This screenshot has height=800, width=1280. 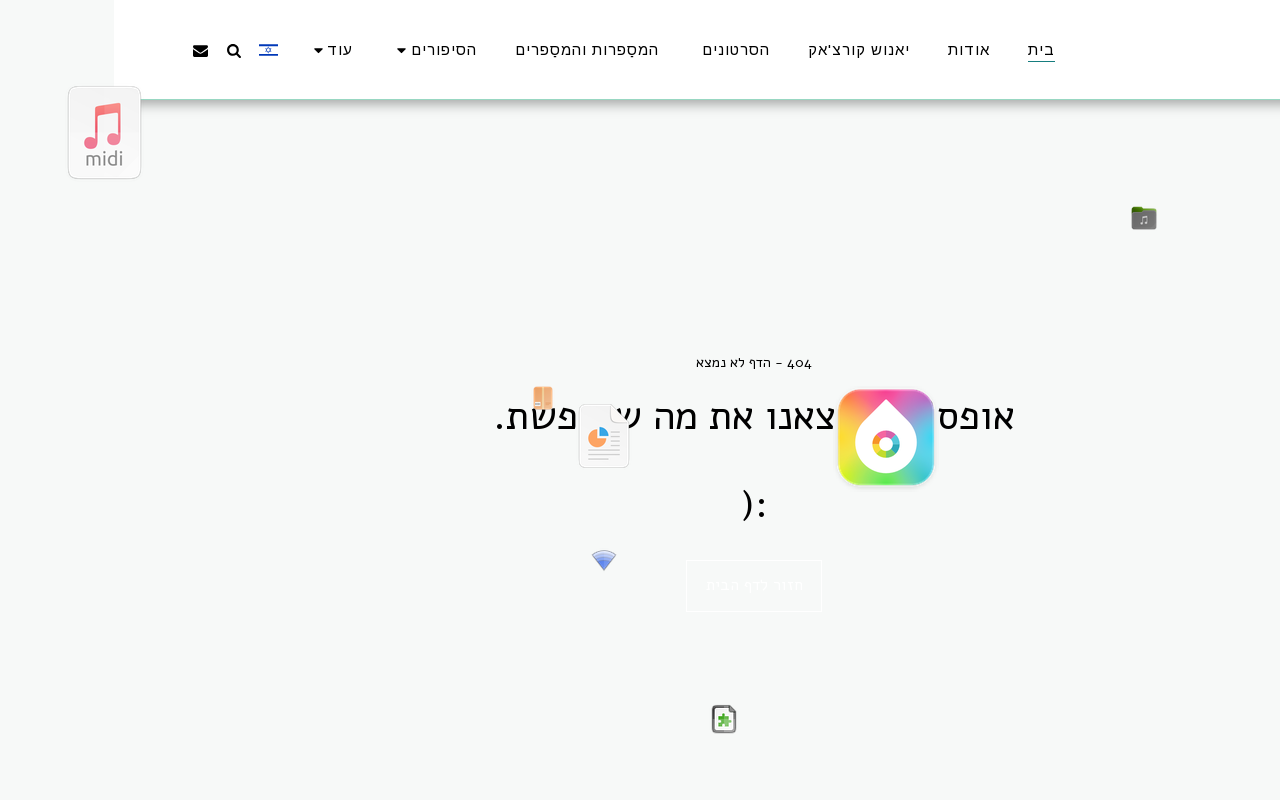 What do you see at coordinates (724, 719) in the screenshot?
I see `an openoffice extension or add-on file` at bounding box center [724, 719].